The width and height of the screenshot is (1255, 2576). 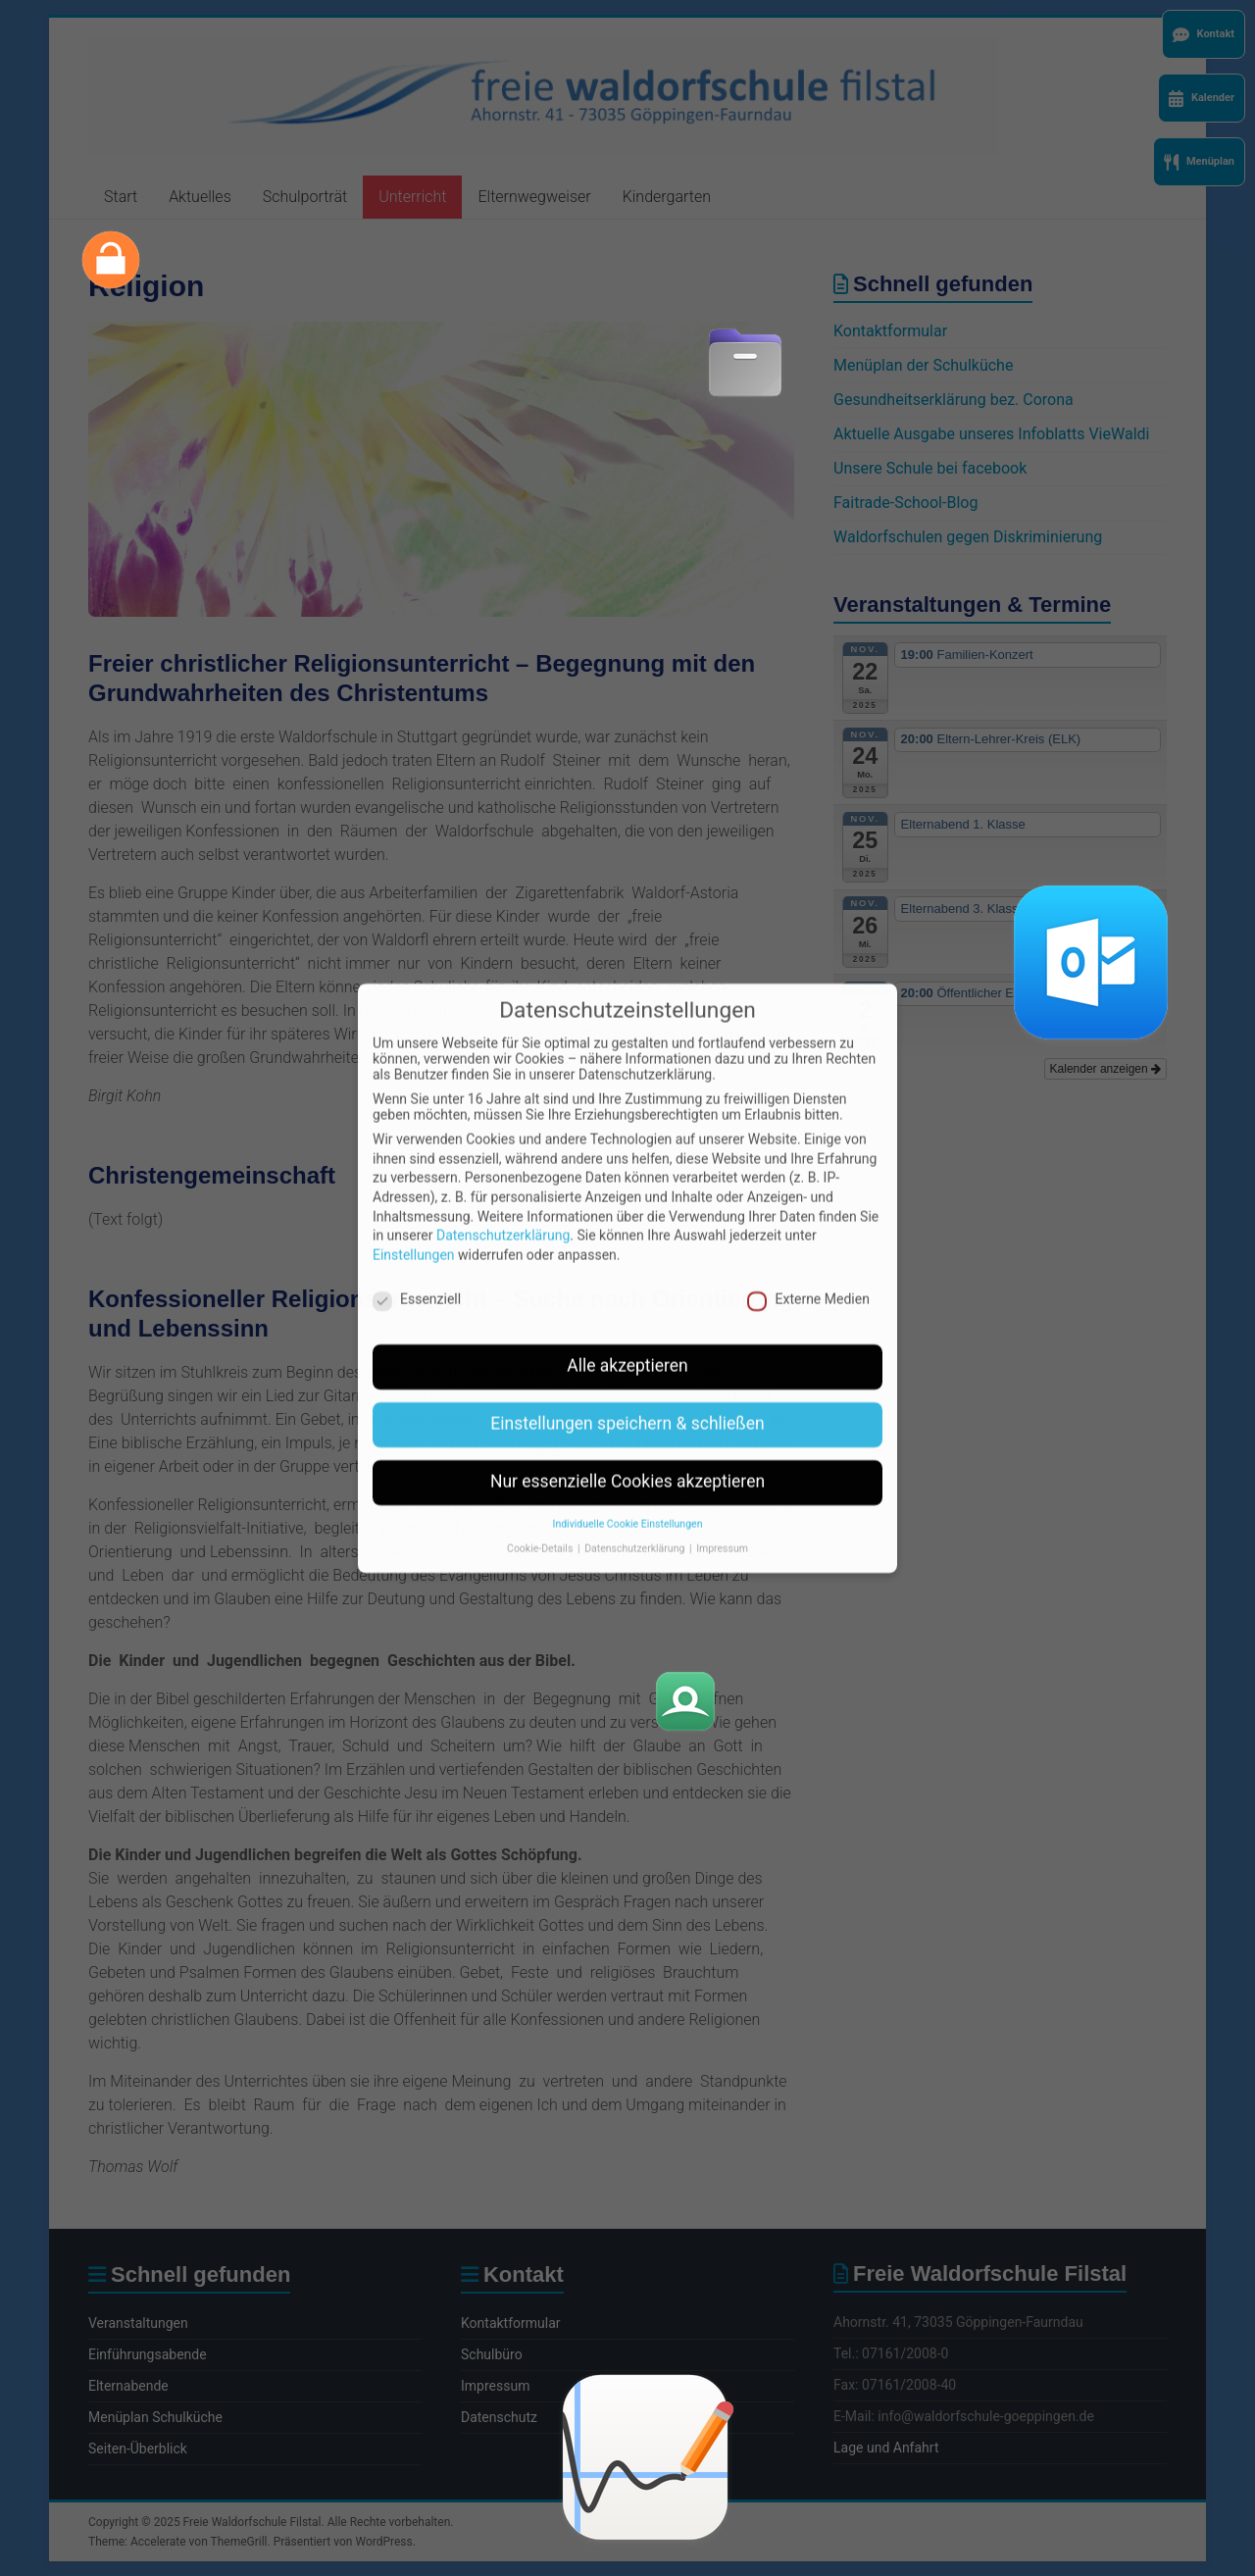 What do you see at coordinates (645, 2457) in the screenshot?
I see `open plots graphing application` at bounding box center [645, 2457].